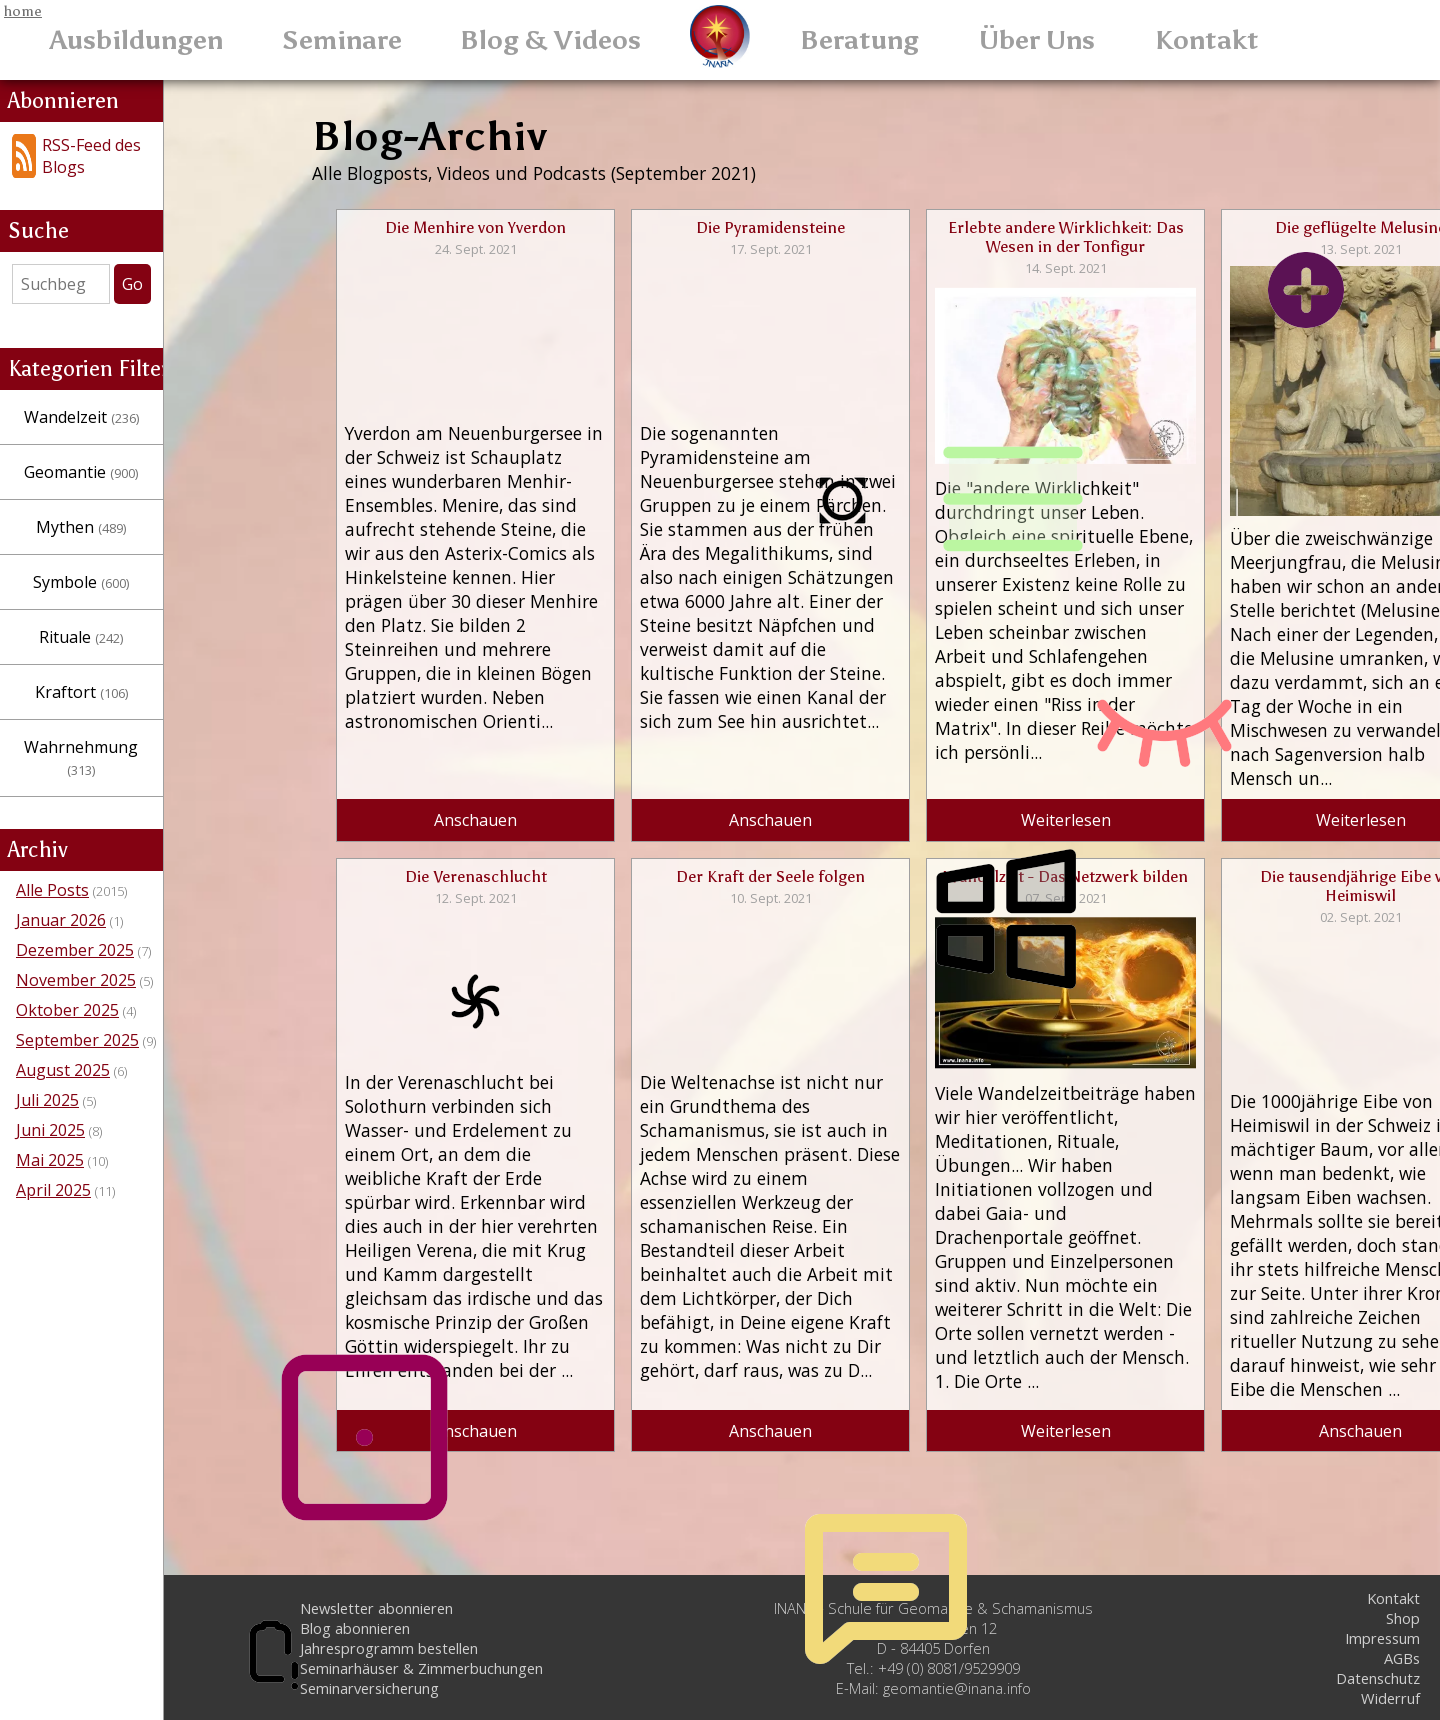  I want to click on open the Windows start menu, so click(1012, 919).